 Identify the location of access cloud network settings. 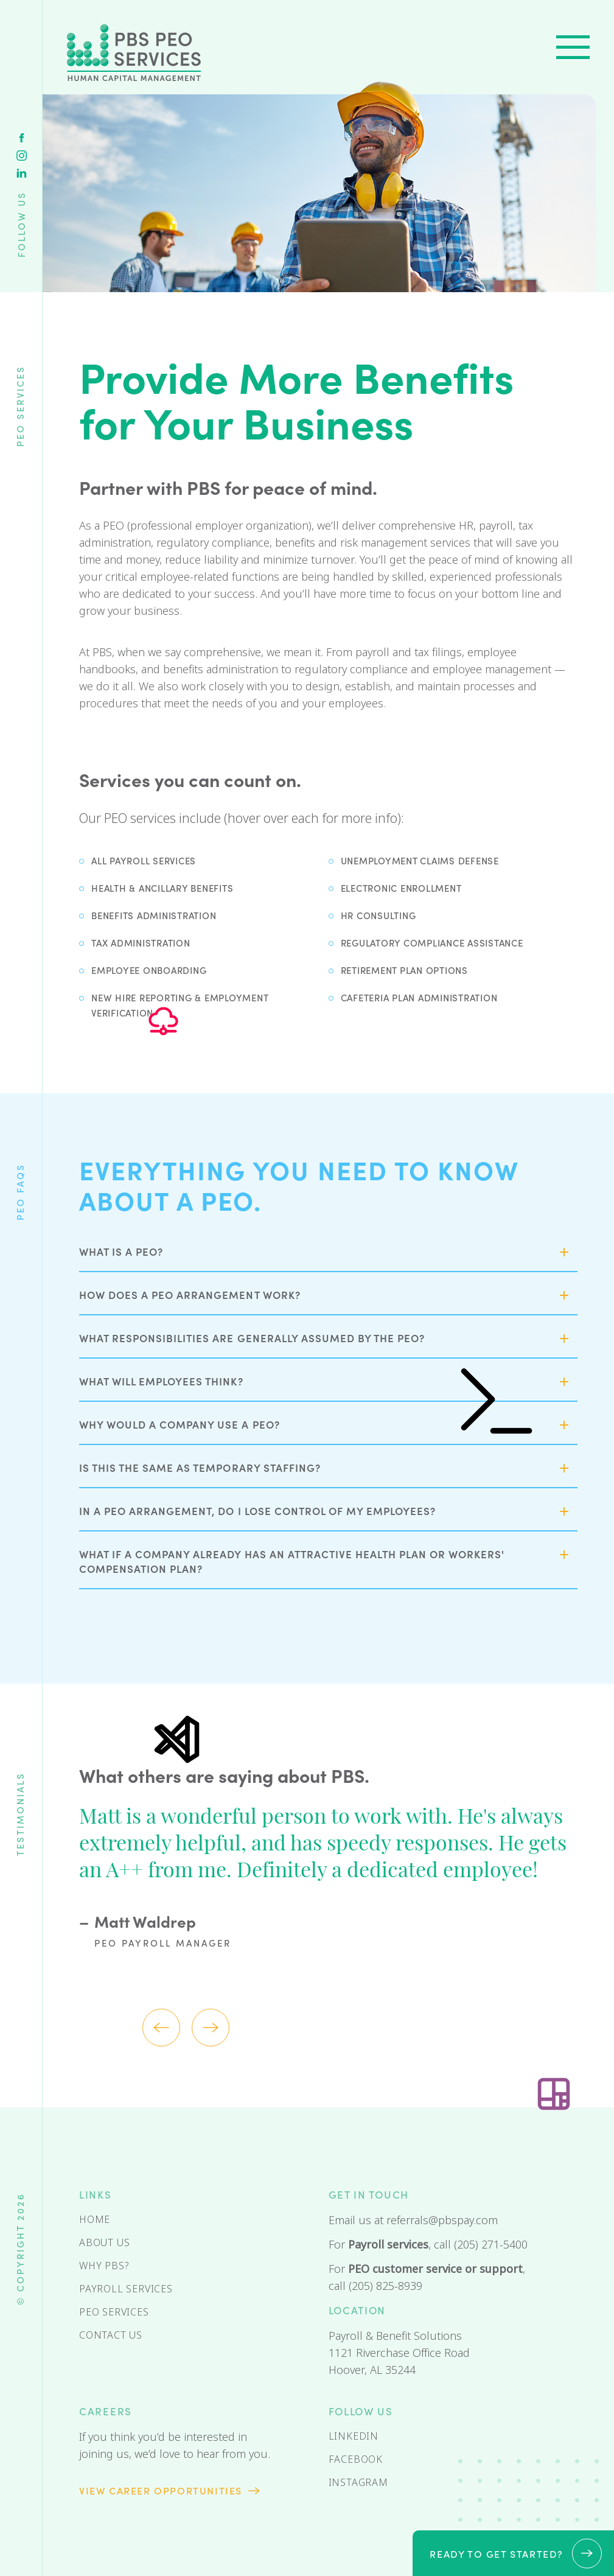
(163, 1020).